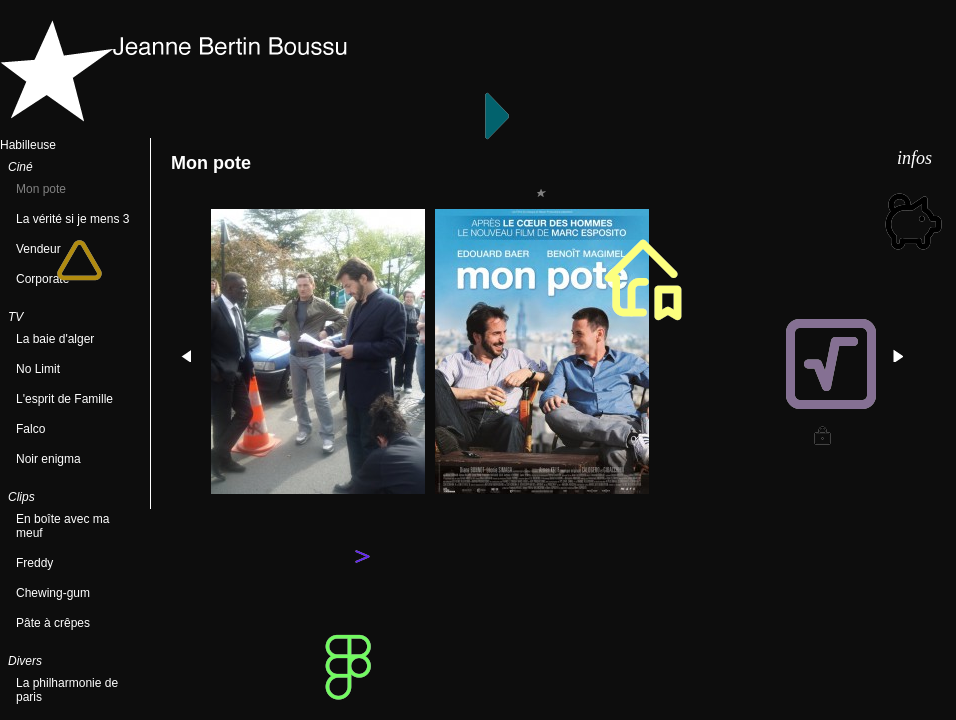 The height and width of the screenshot is (720, 956). What do you see at coordinates (79, 262) in the screenshot?
I see `bleach-safe laundry care symbol` at bounding box center [79, 262].